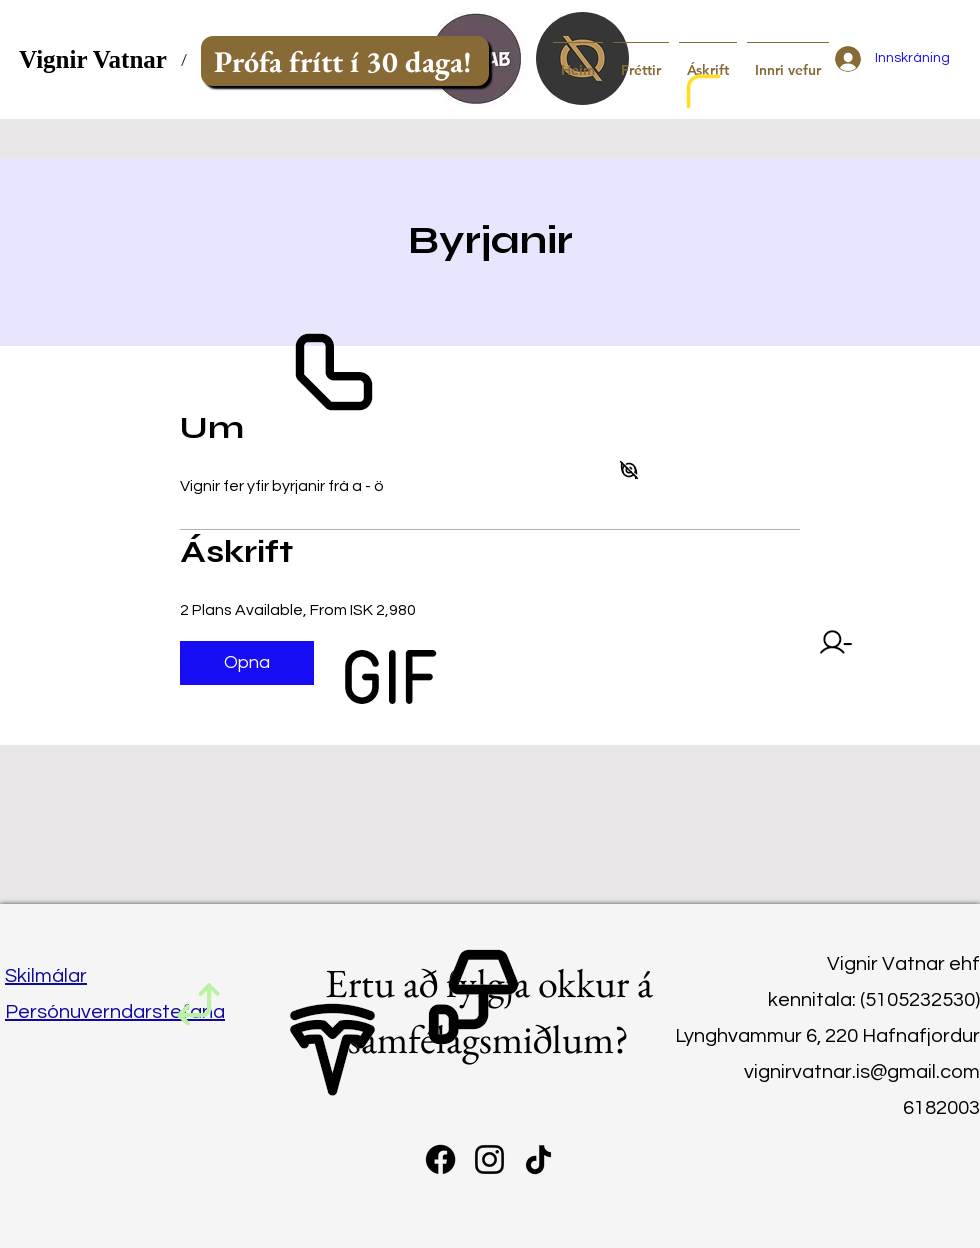  Describe the element at coordinates (334, 372) in the screenshot. I see `set corner style to bevel join` at that location.